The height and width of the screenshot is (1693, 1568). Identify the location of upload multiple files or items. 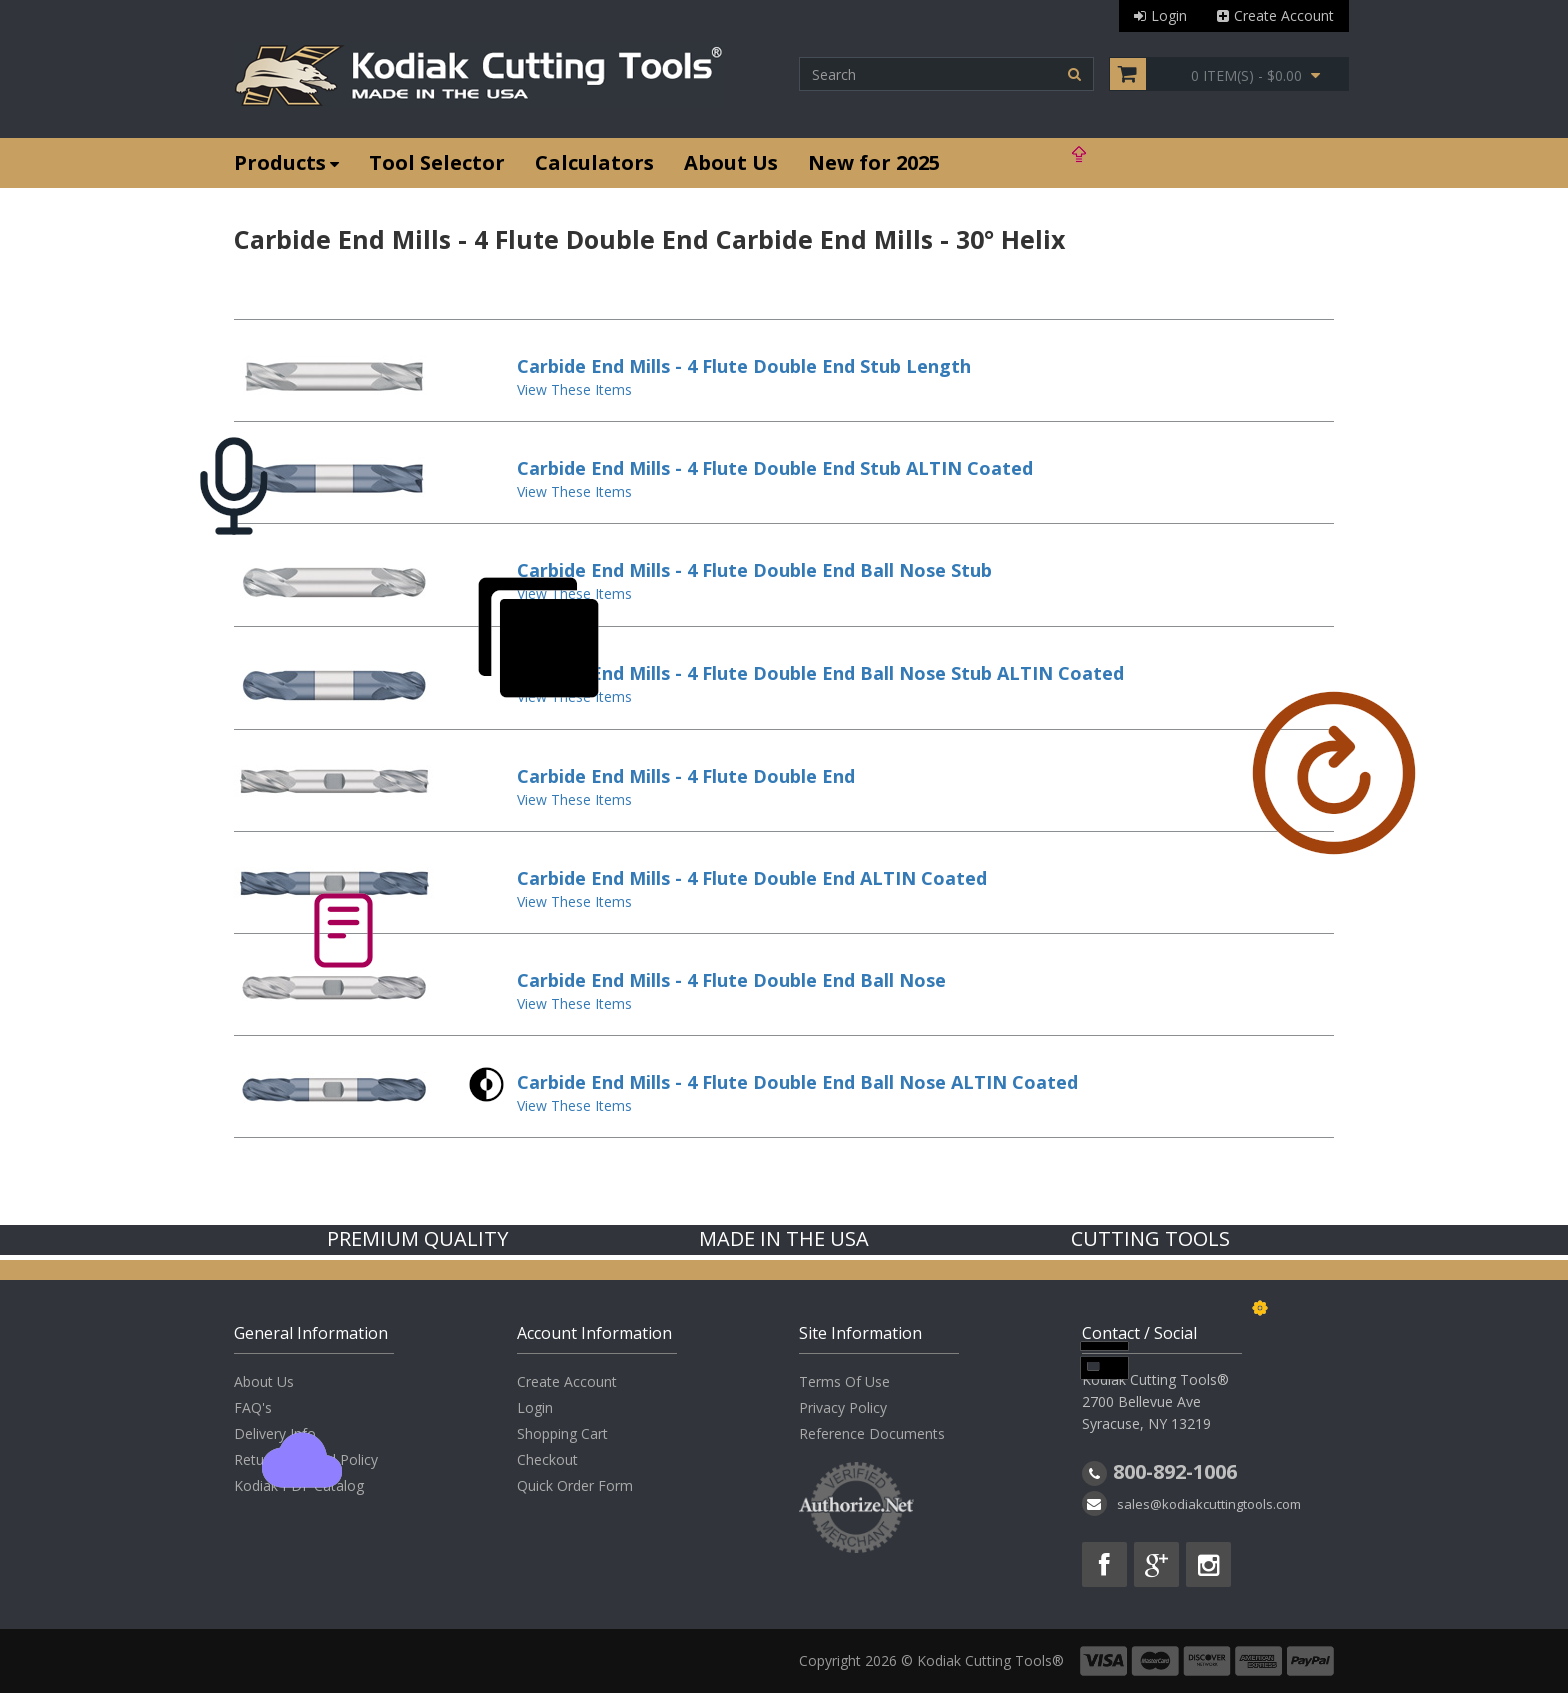
(1079, 154).